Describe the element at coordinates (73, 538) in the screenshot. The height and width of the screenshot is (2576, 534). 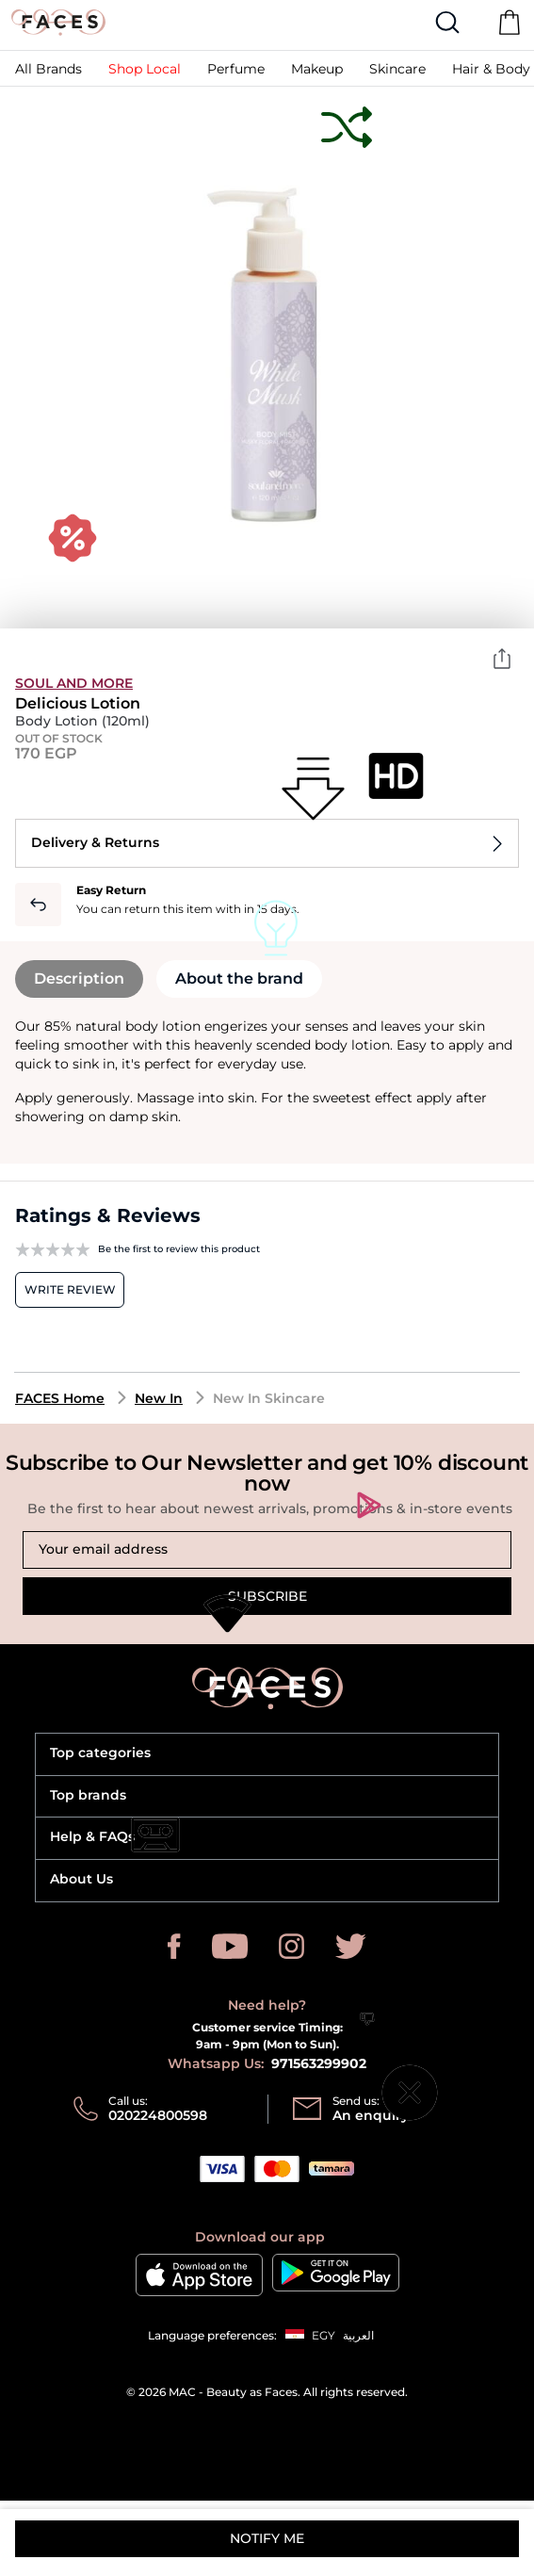
I see `view available discounts or promotions` at that location.